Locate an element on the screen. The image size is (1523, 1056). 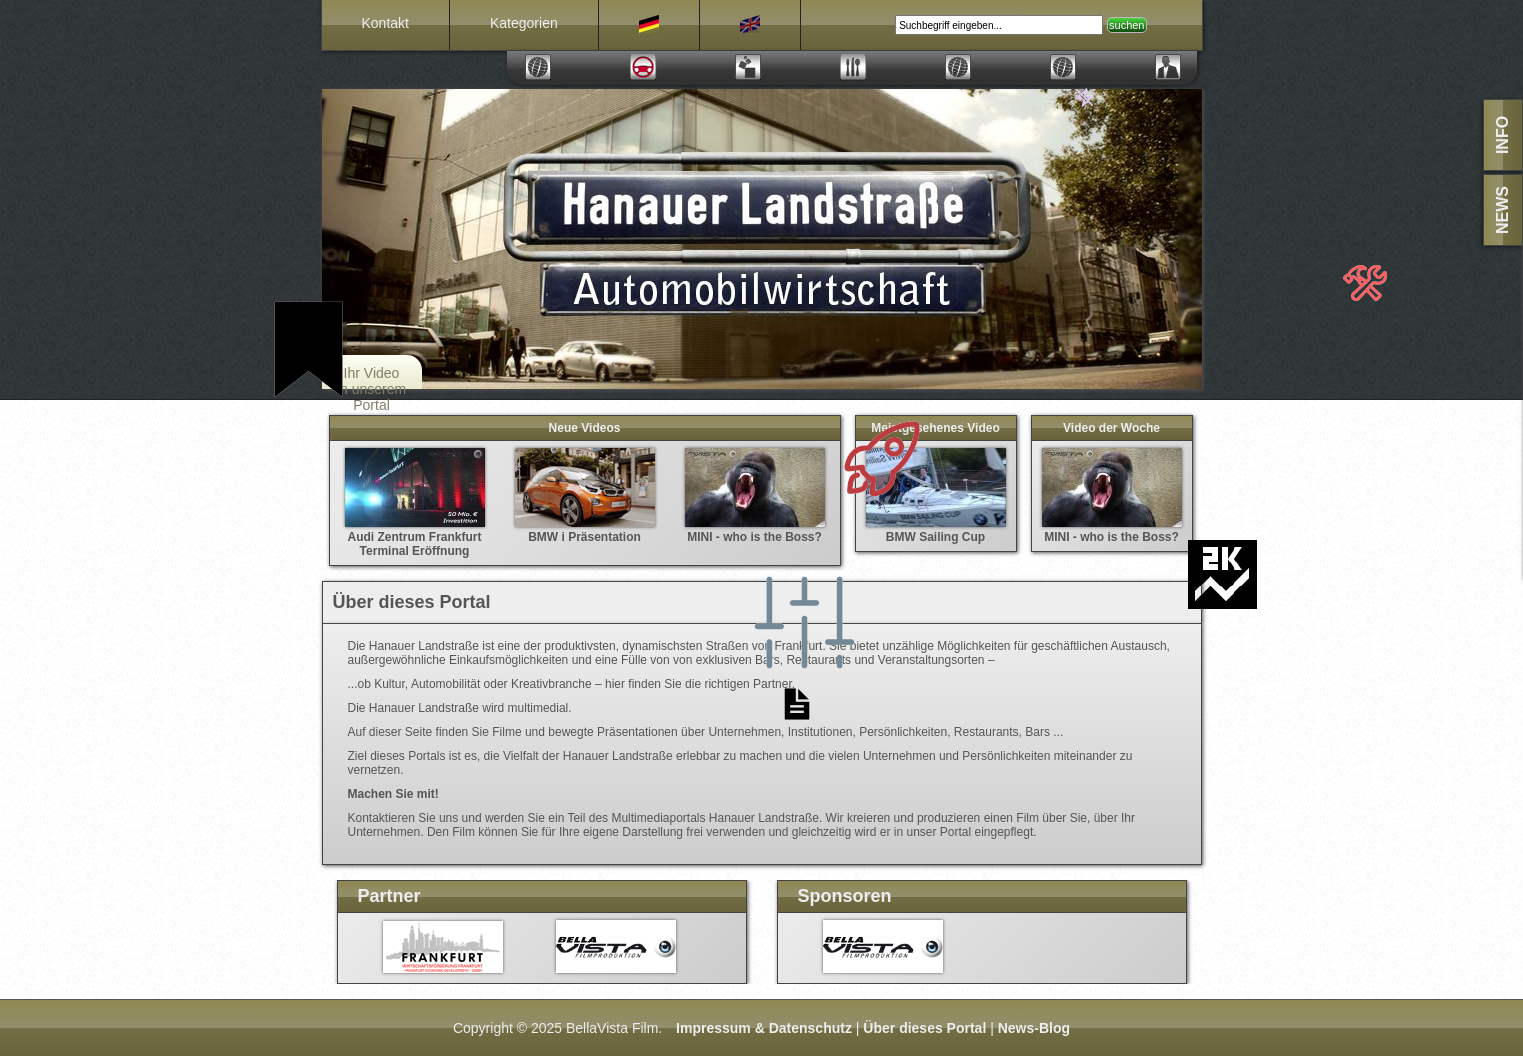
view score or performance metrics is located at coordinates (1222, 574).